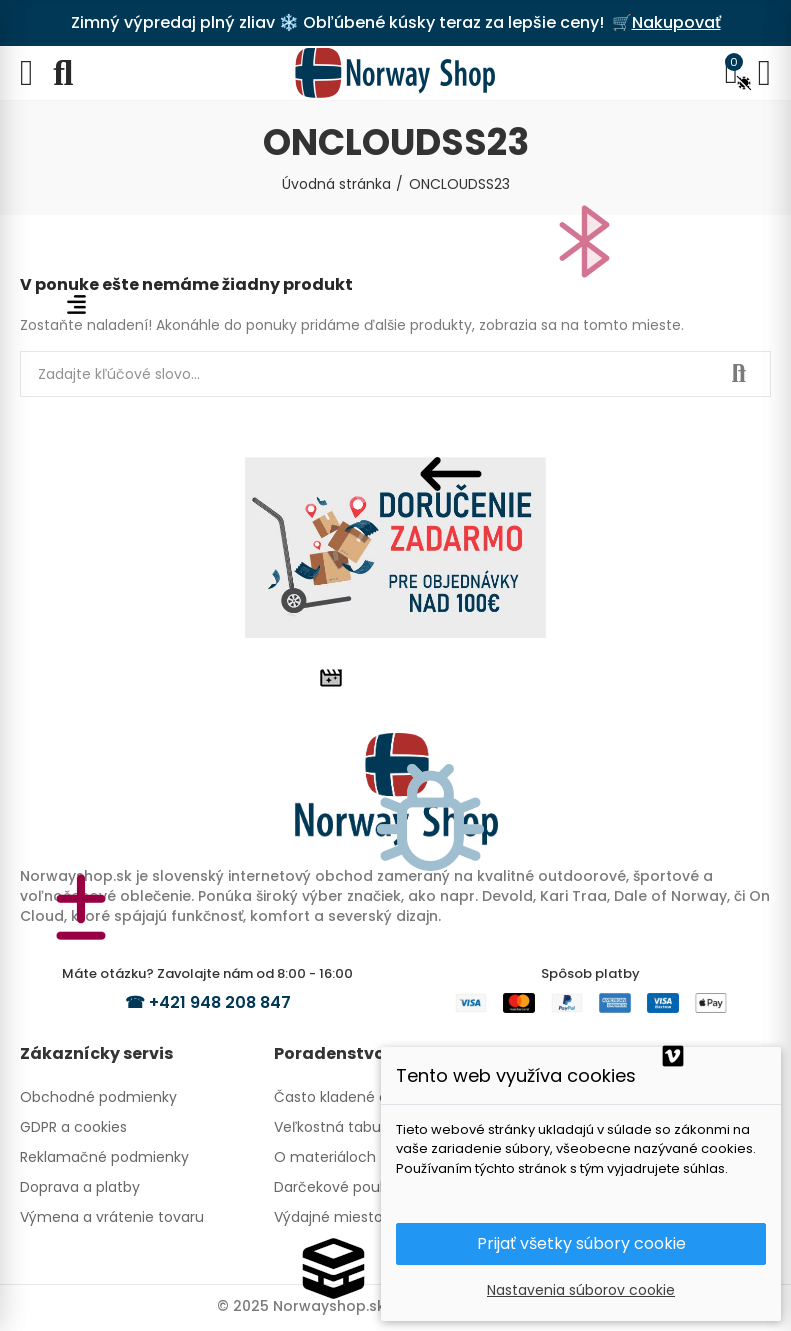 The width and height of the screenshot is (791, 1331). What do you see at coordinates (76, 304) in the screenshot?
I see `align text to the right` at bounding box center [76, 304].